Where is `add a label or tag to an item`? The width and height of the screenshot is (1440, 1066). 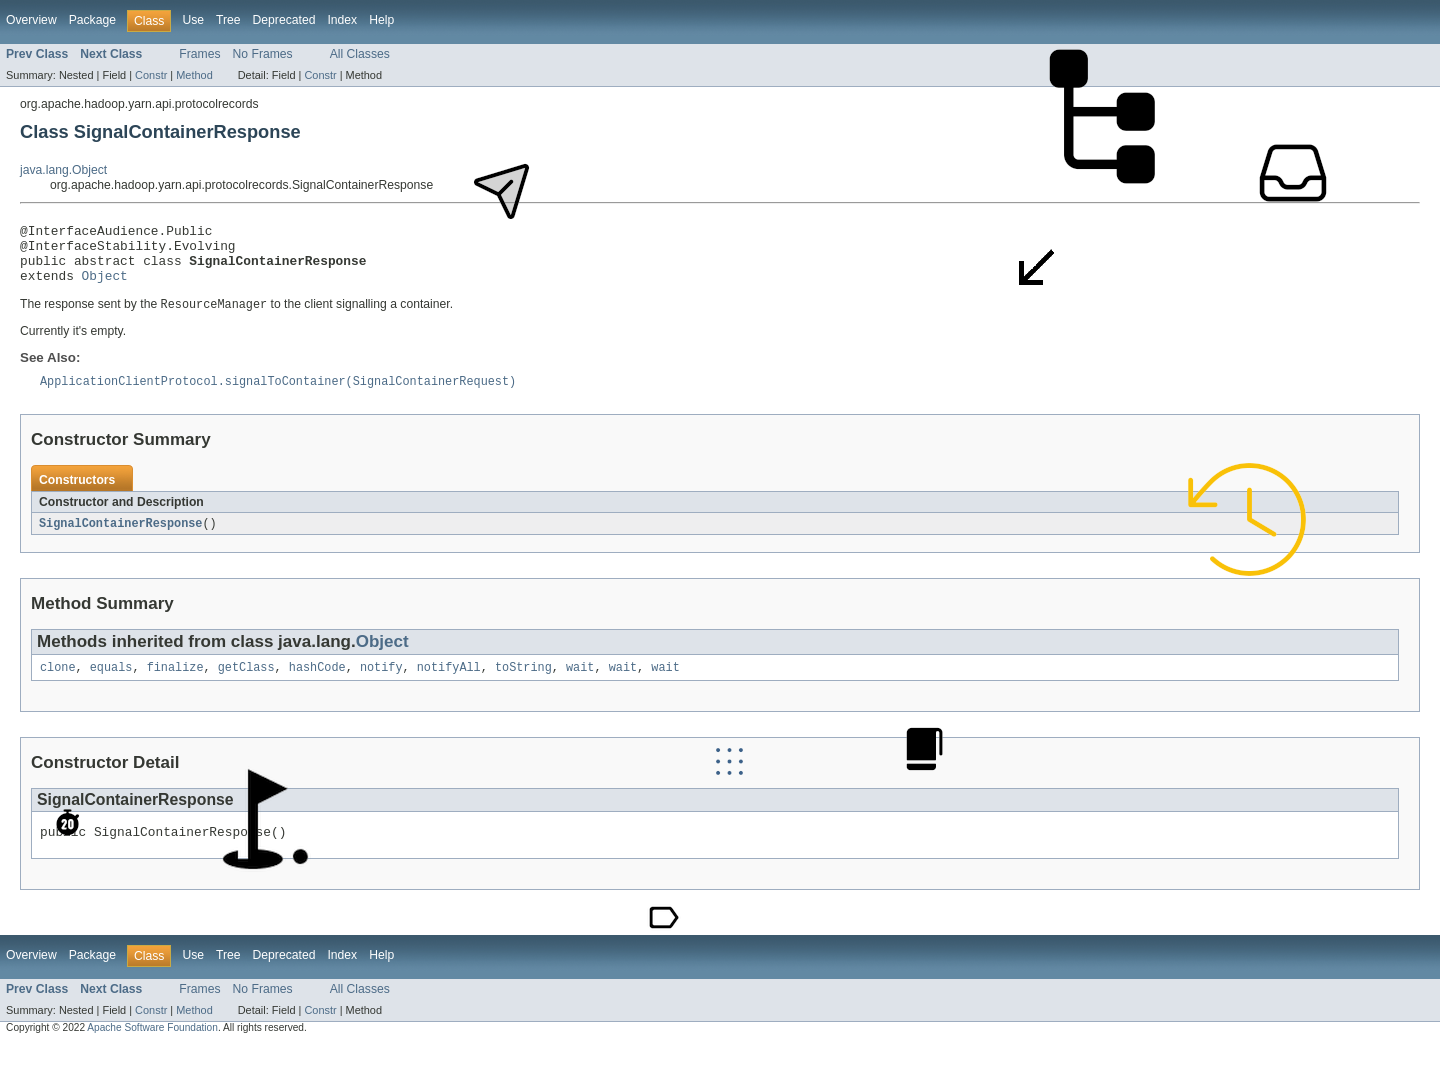 add a label or tag to an item is located at coordinates (663, 917).